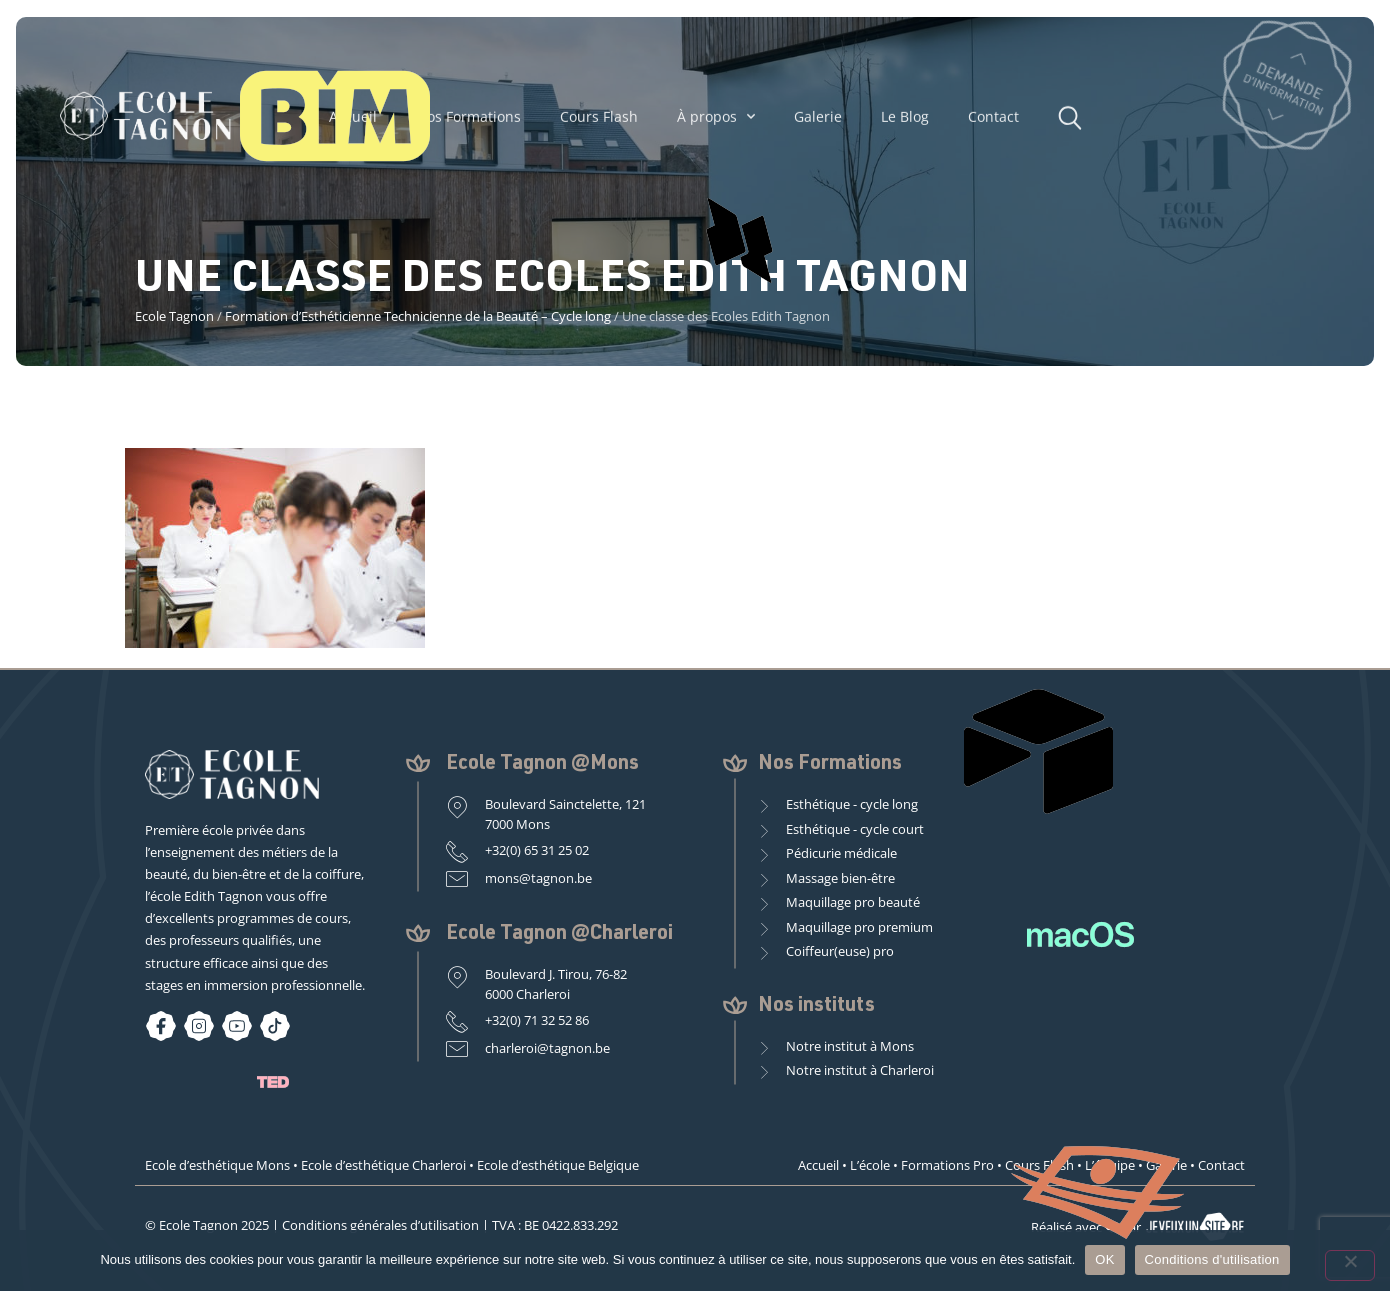  Describe the element at coordinates (1080, 934) in the screenshot. I see `indicates macOS operating system compatibility` at that location.